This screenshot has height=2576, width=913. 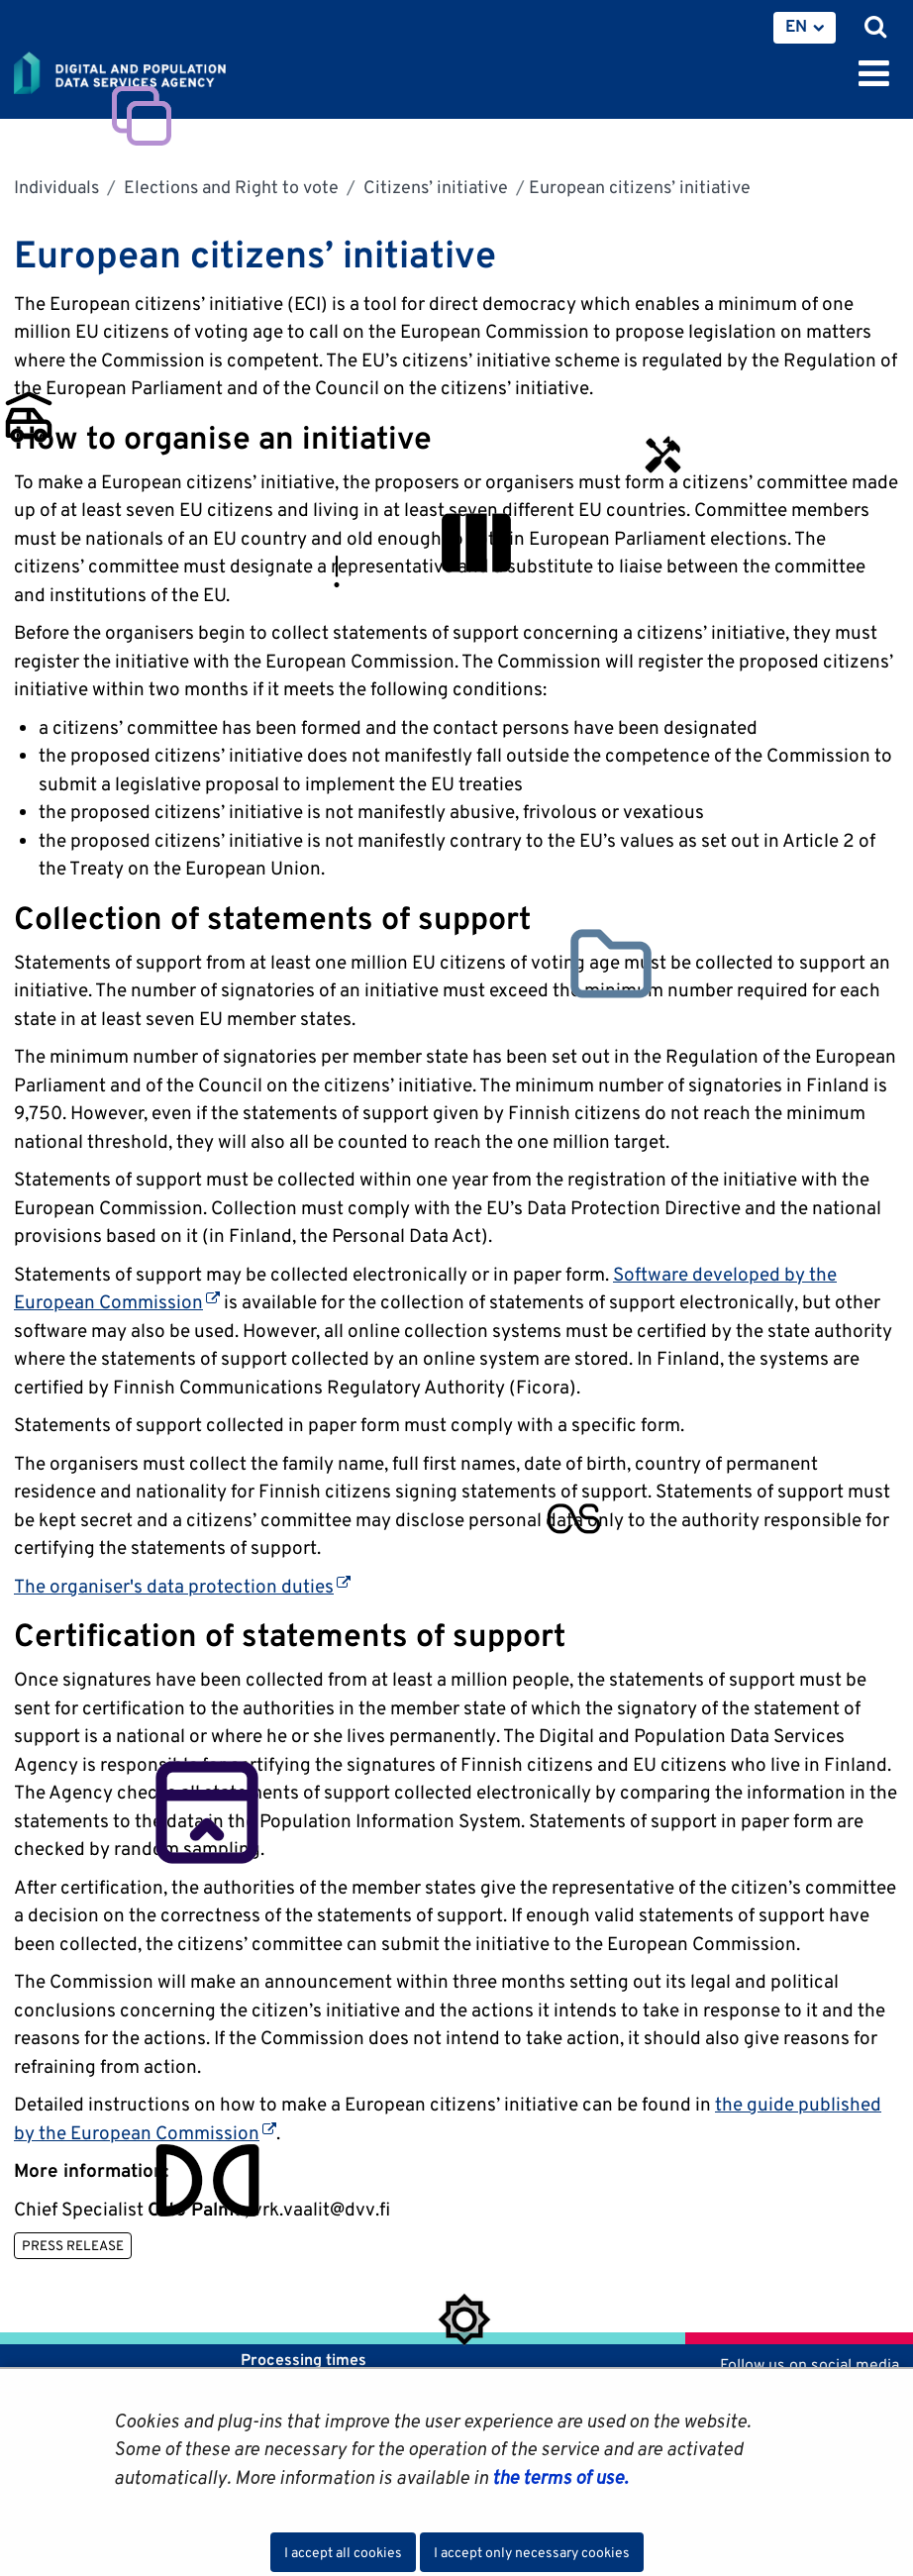 What do you see at coordinates (207, 1812) in the screenshot?
I see `collapse the navigation bar` at bounding box center [207, 1812].